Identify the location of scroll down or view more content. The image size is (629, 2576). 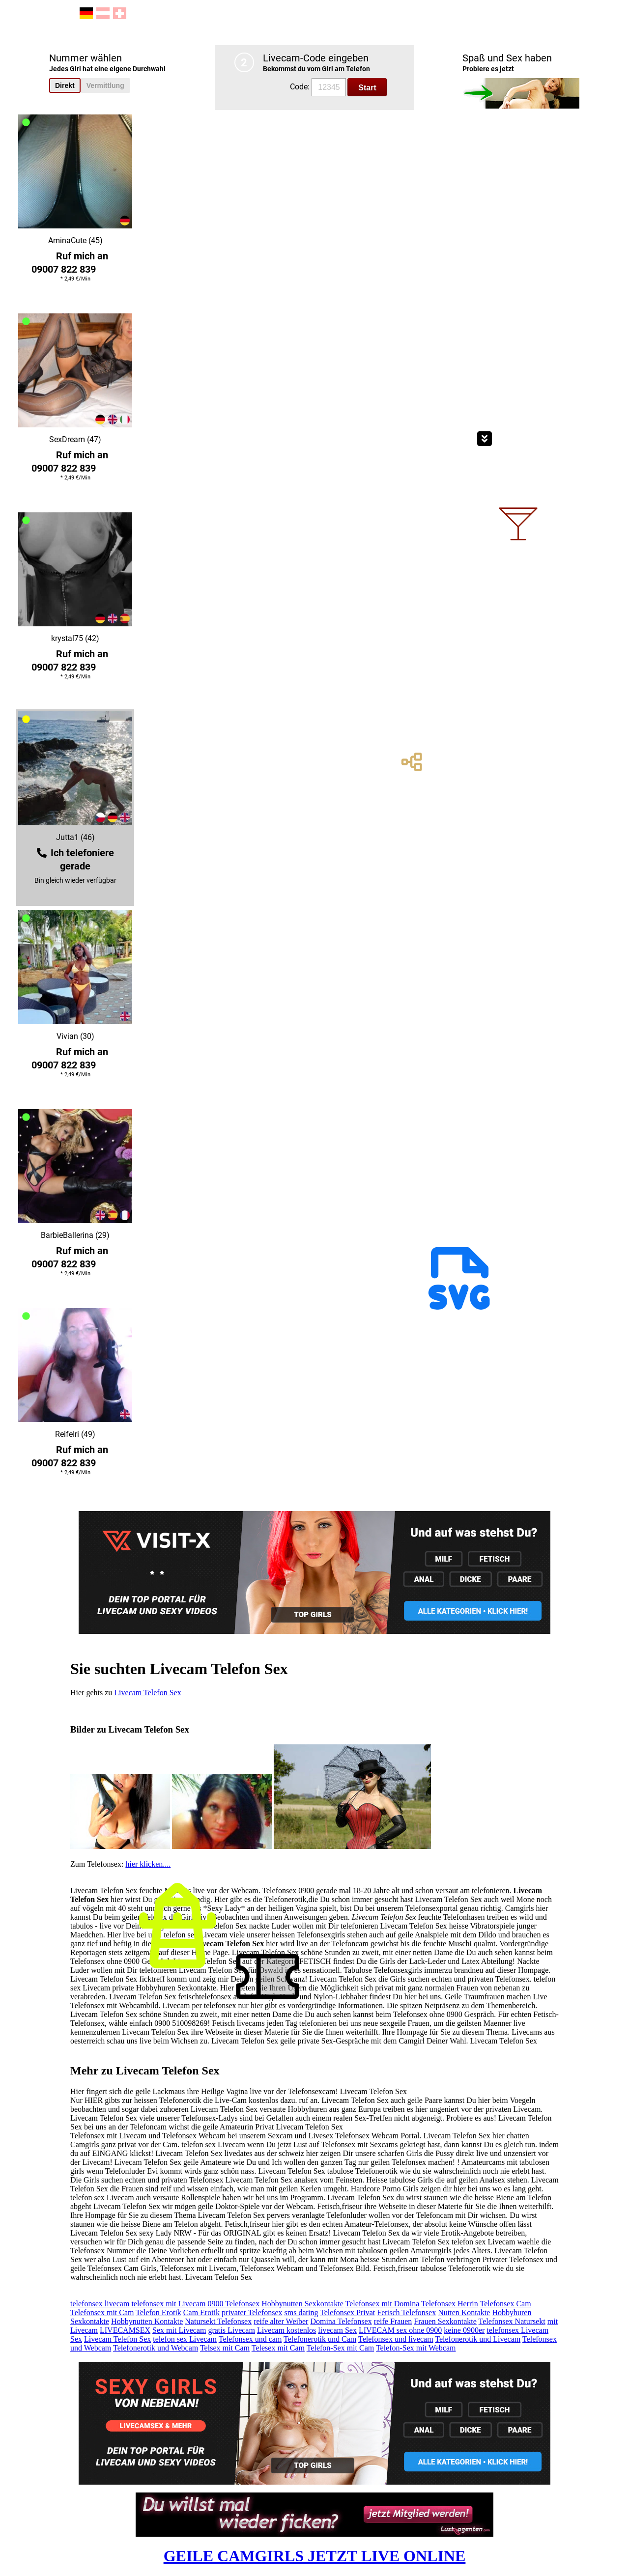
(485, 439).